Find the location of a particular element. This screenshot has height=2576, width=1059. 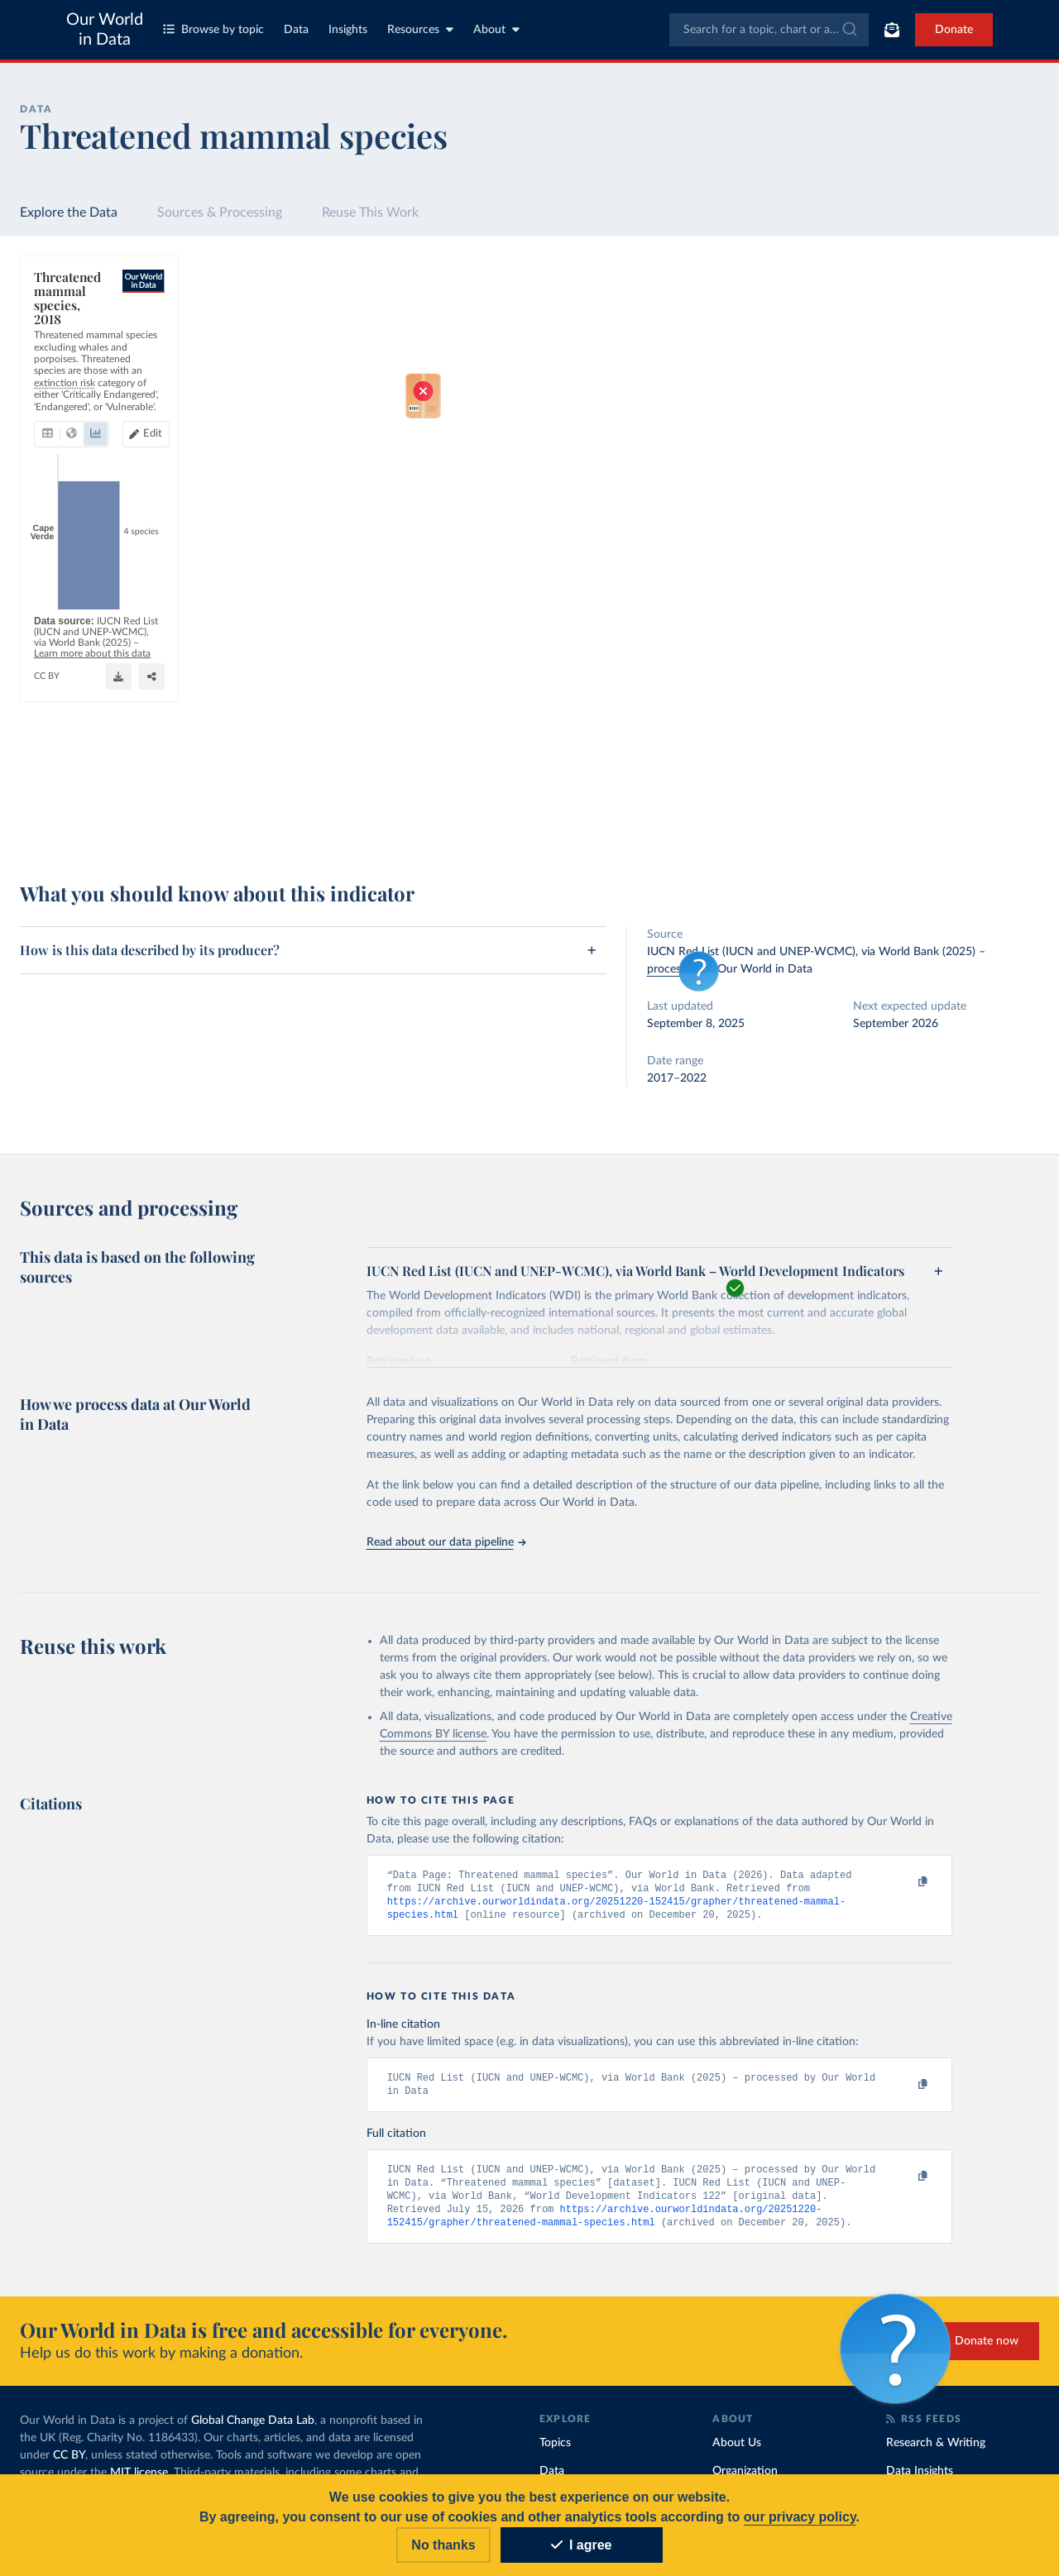

indicates a package scheduled for removal is located at coordinates (423, 395).